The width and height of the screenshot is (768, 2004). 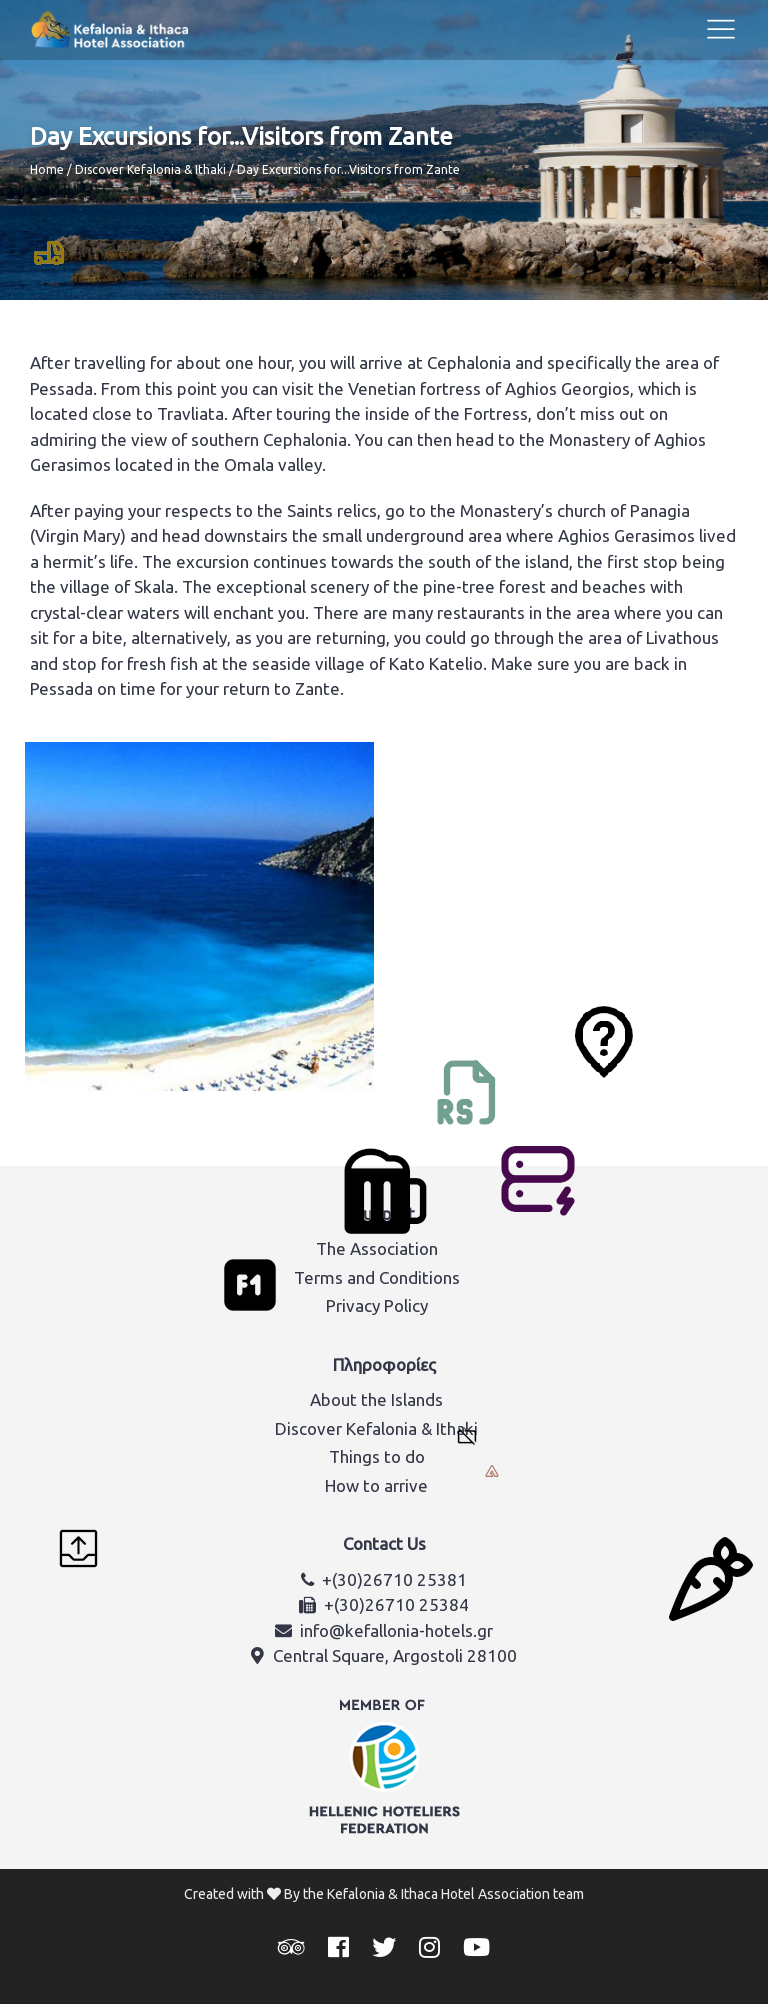 What do you see at coordinates (467, 1436) in the screenshot?
I see `tv or display is currently off or unavailable` at bounding box center [467, 1436].